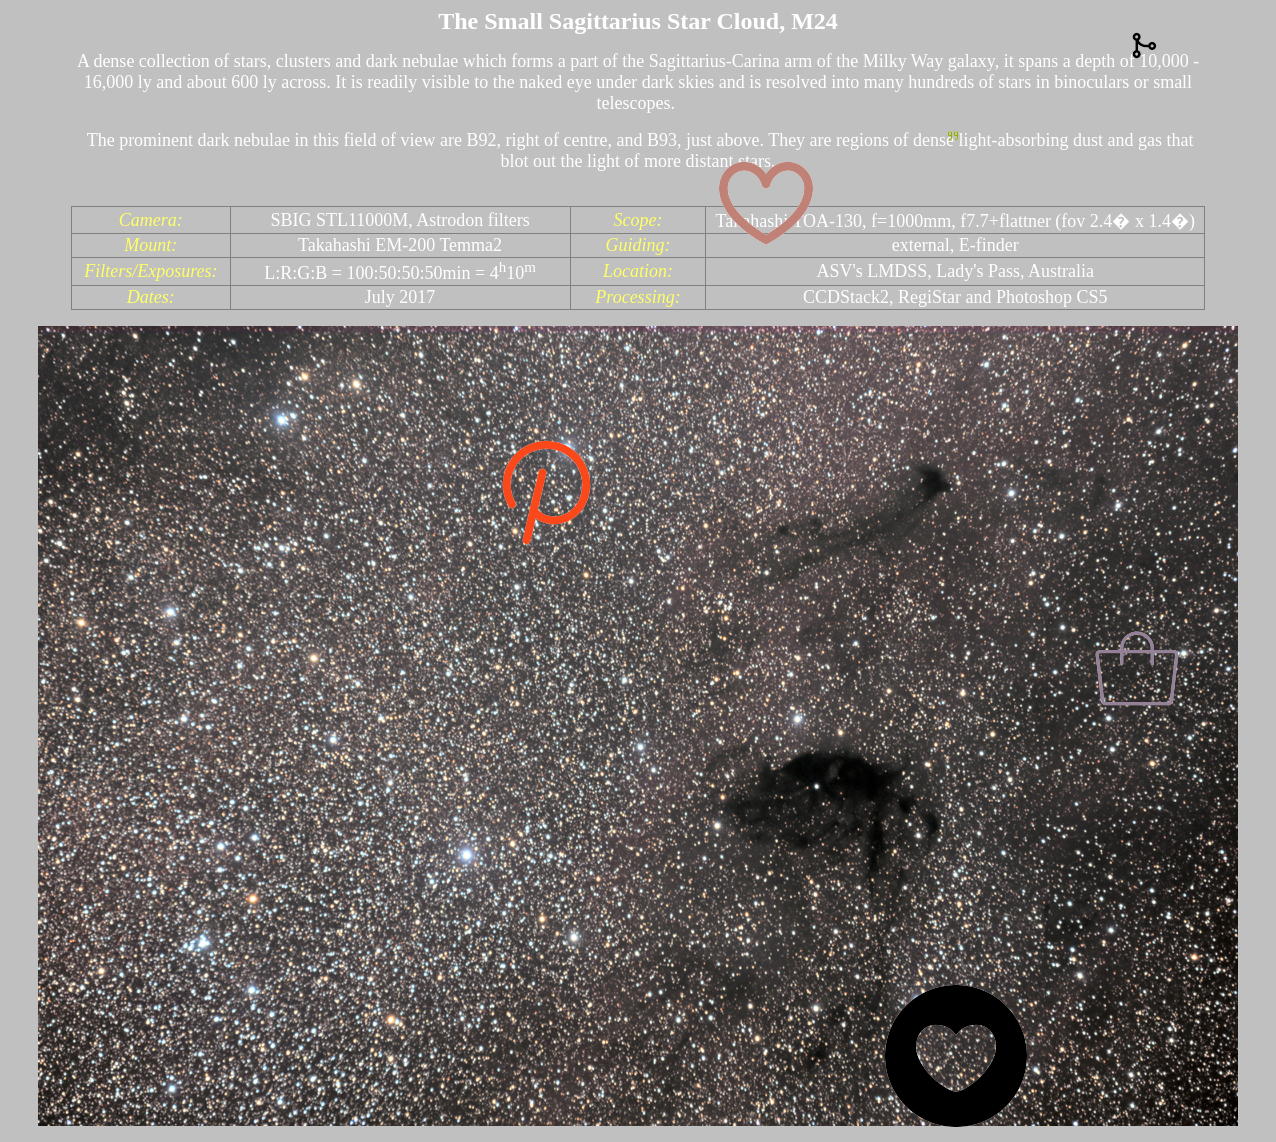 The image size is (1276, 1142). What do you see at coordinates (953, 136) in the screenshot?
I see `insert a block quote` at bounding box center [953, 136].